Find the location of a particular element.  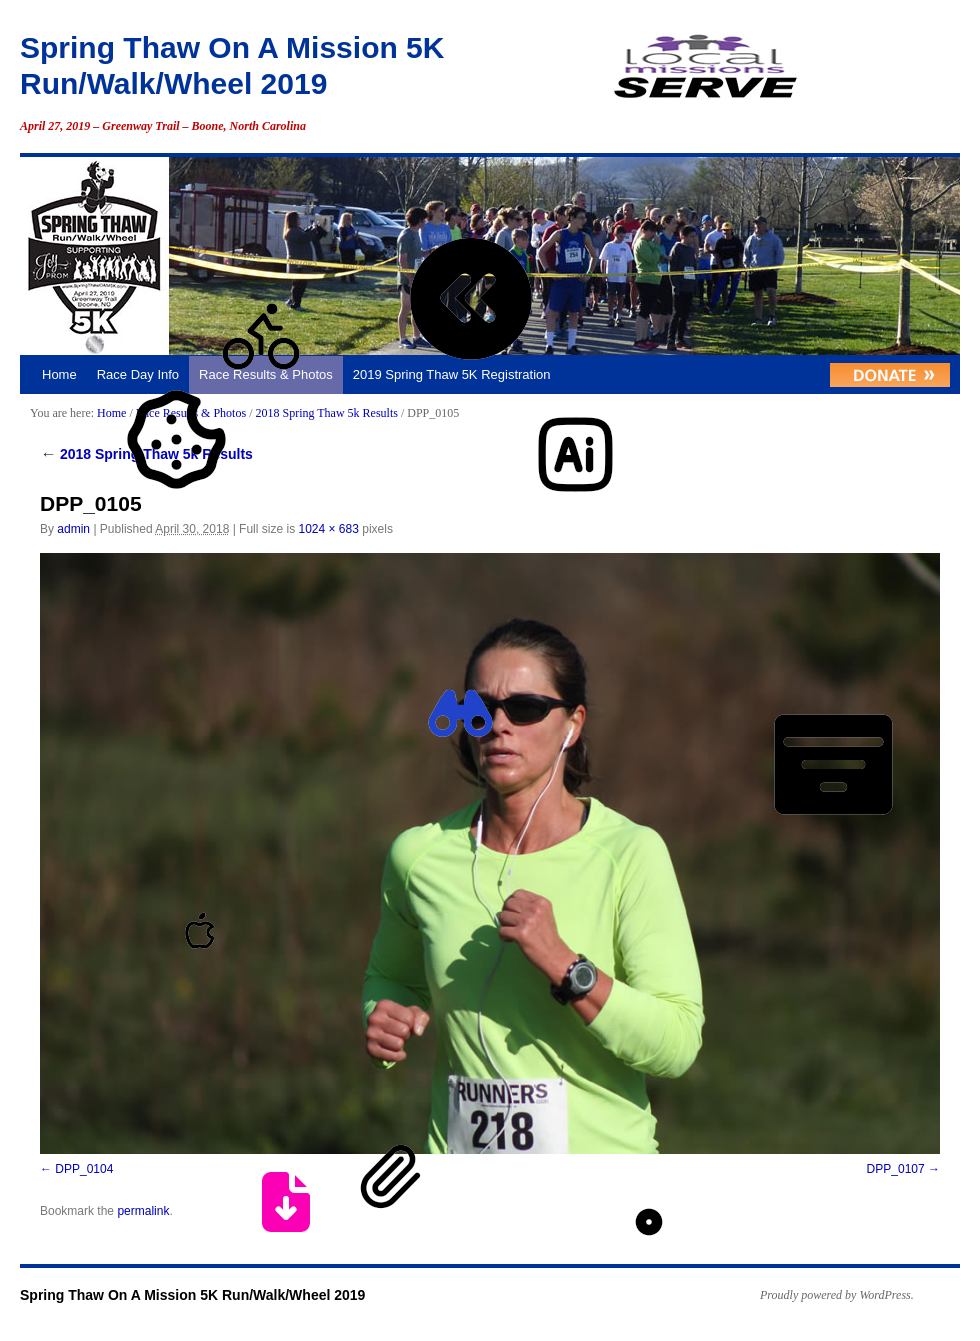

download a file is located at coordinates (286, 1202).